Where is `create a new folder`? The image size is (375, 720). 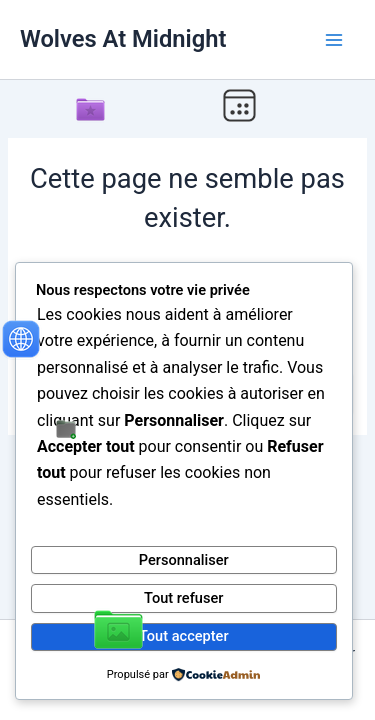 create a new folder is located at coordinates (66, 429).